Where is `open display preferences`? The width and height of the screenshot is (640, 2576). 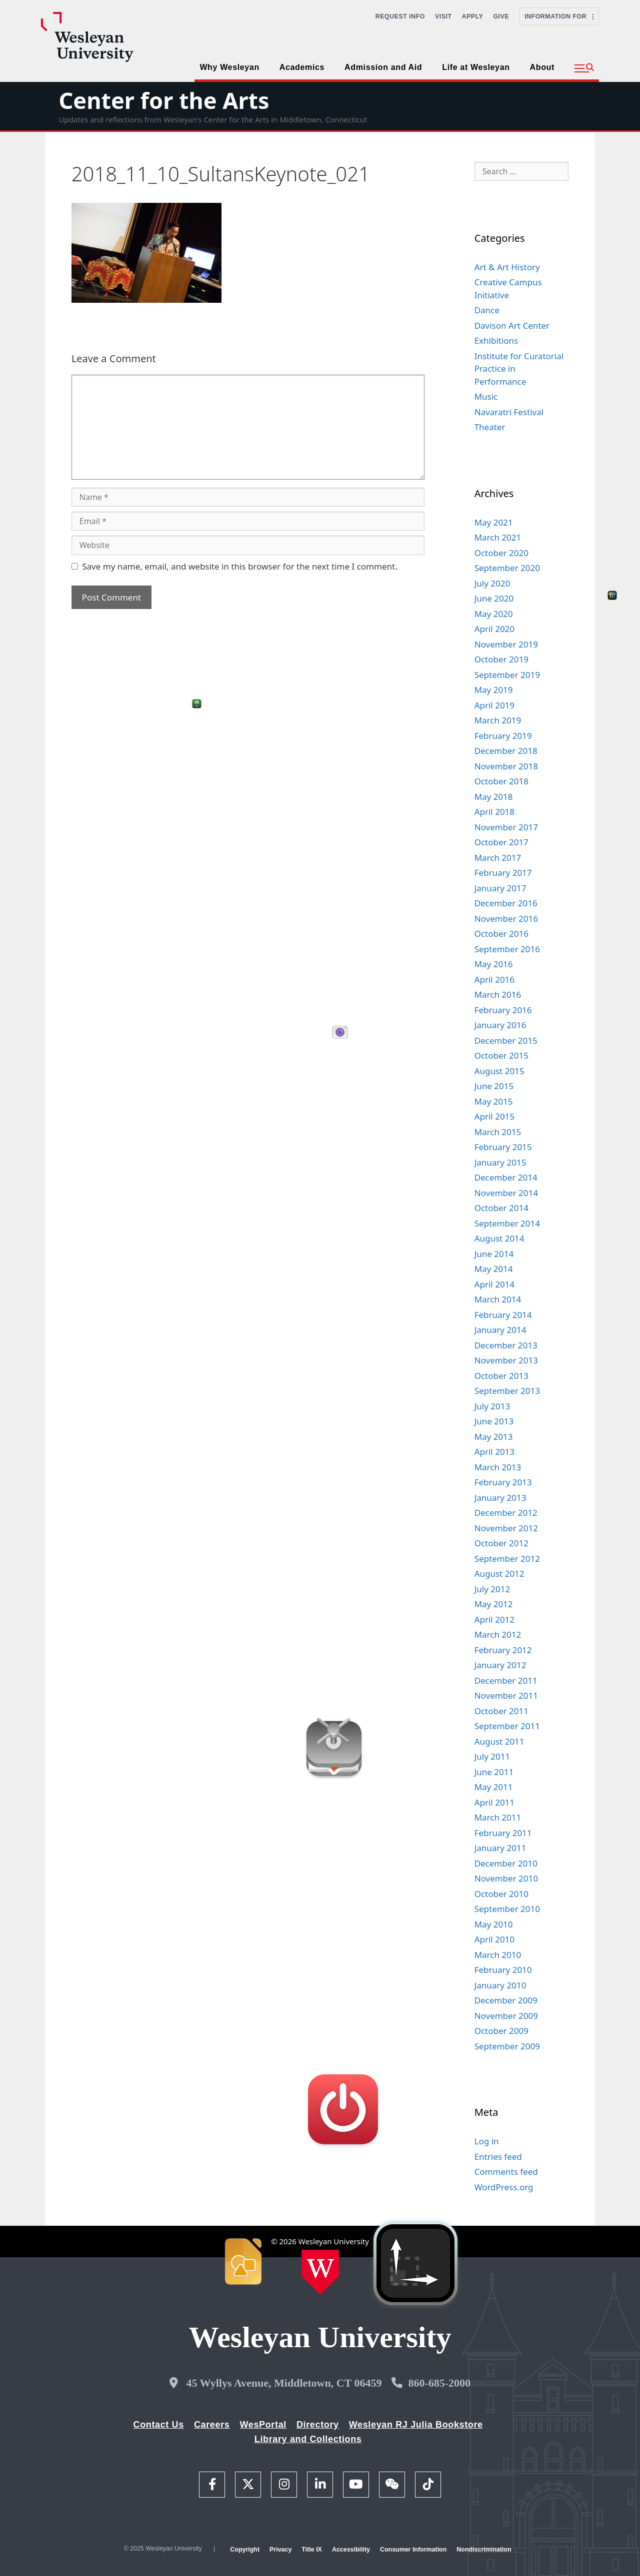
open display preferences is located at coordinates (416, 2263).